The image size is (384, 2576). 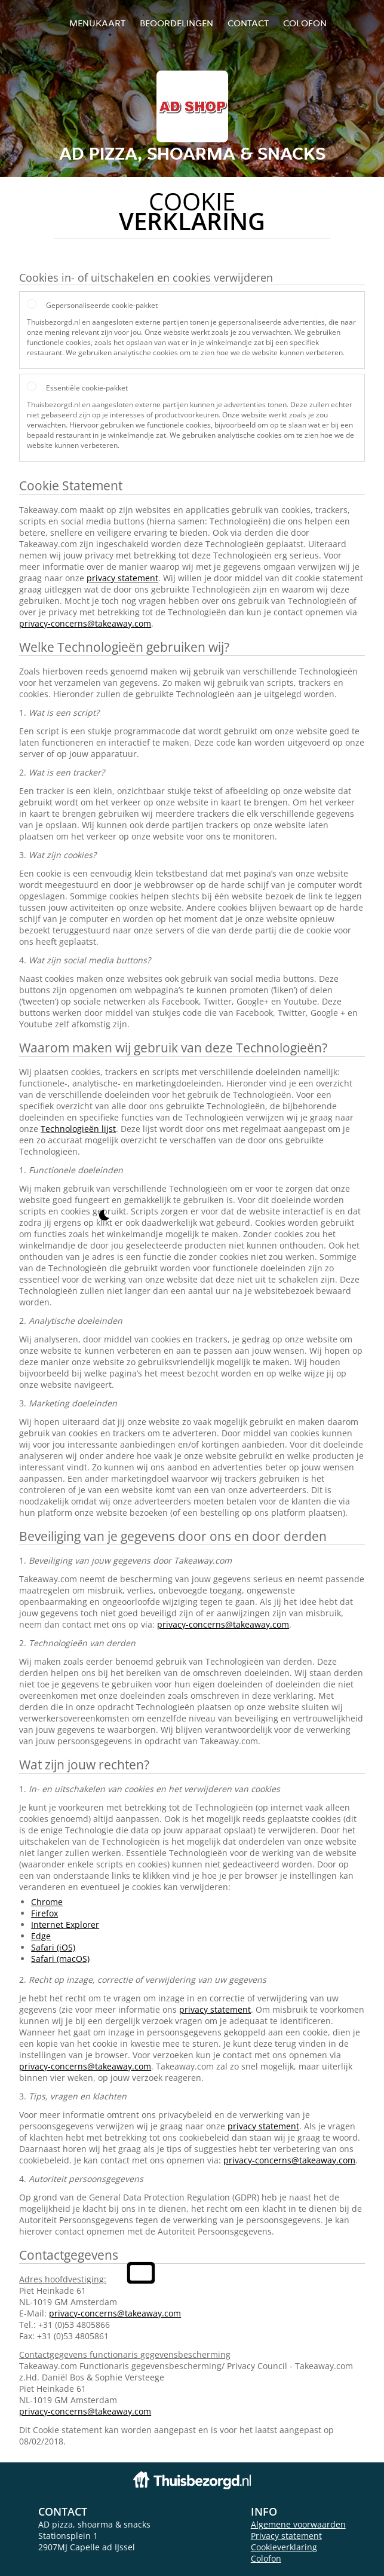 I want to click on crop image to landscape orientation, so click(x=141, y=2273).